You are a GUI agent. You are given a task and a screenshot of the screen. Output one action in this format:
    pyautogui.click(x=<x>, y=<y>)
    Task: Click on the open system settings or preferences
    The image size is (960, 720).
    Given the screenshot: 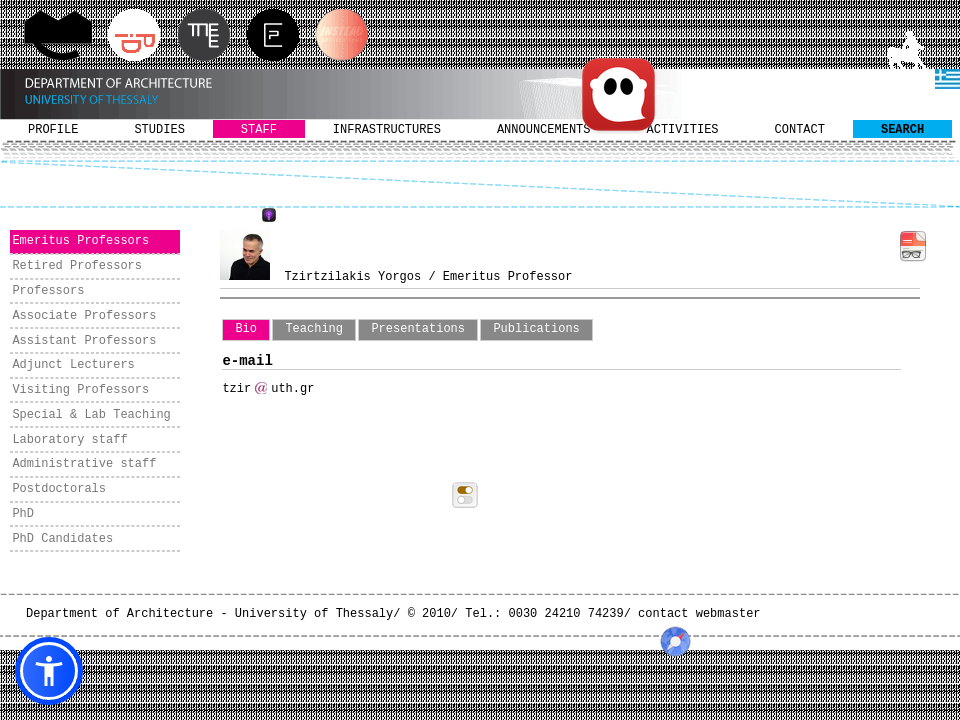 What is the action you would take?
    pyautogui.click(x=465, y=495)
    